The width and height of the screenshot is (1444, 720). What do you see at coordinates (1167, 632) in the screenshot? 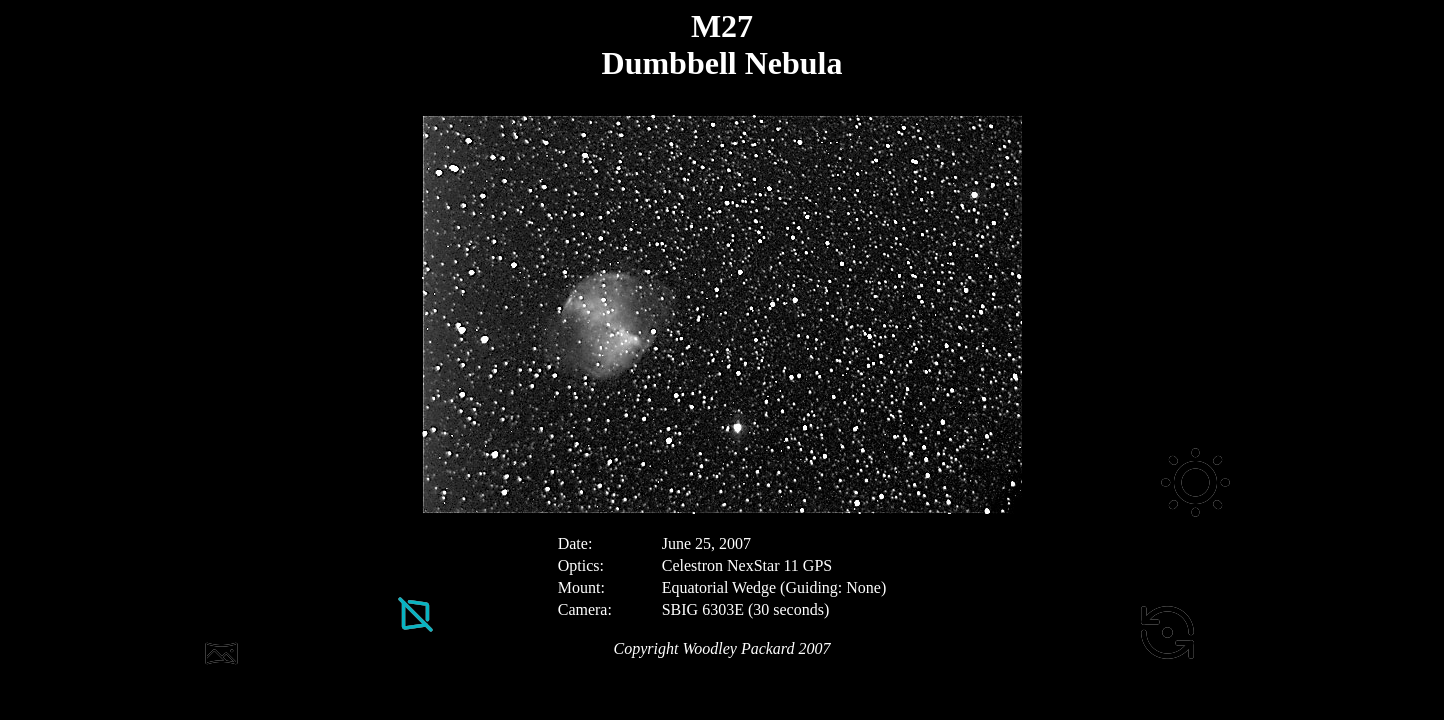
I see `refresh or sync with status indicator` at bounding box center [1167, 632].